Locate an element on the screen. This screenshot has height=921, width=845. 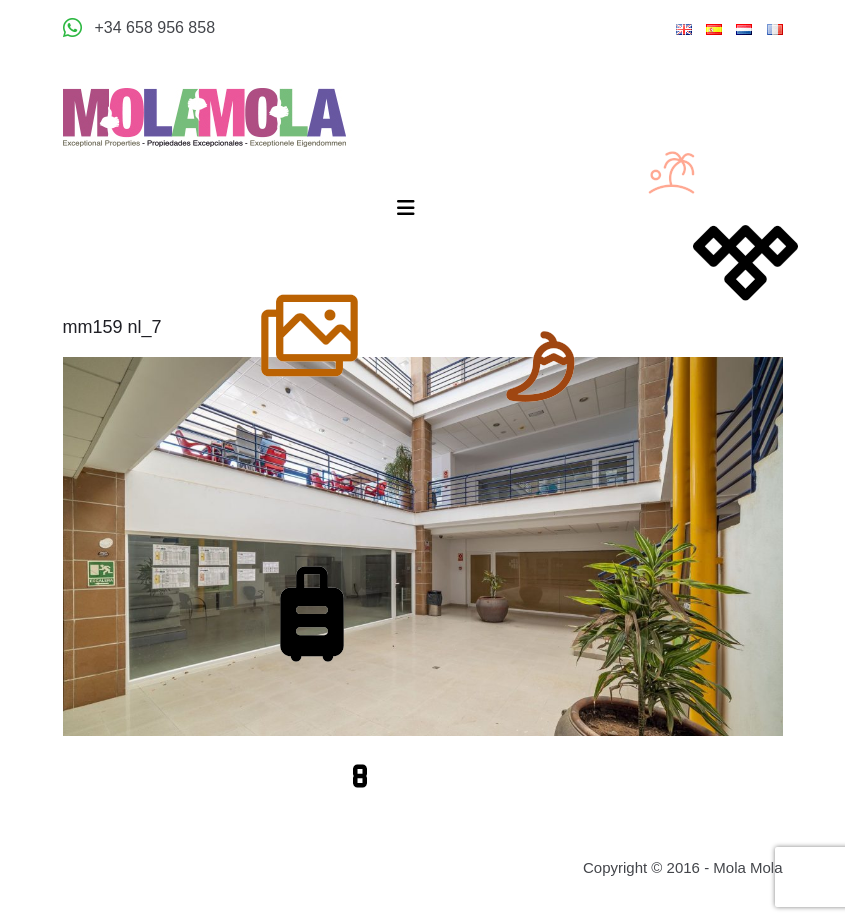
open Tidal music streaming app is located at coordinates (745, 259).